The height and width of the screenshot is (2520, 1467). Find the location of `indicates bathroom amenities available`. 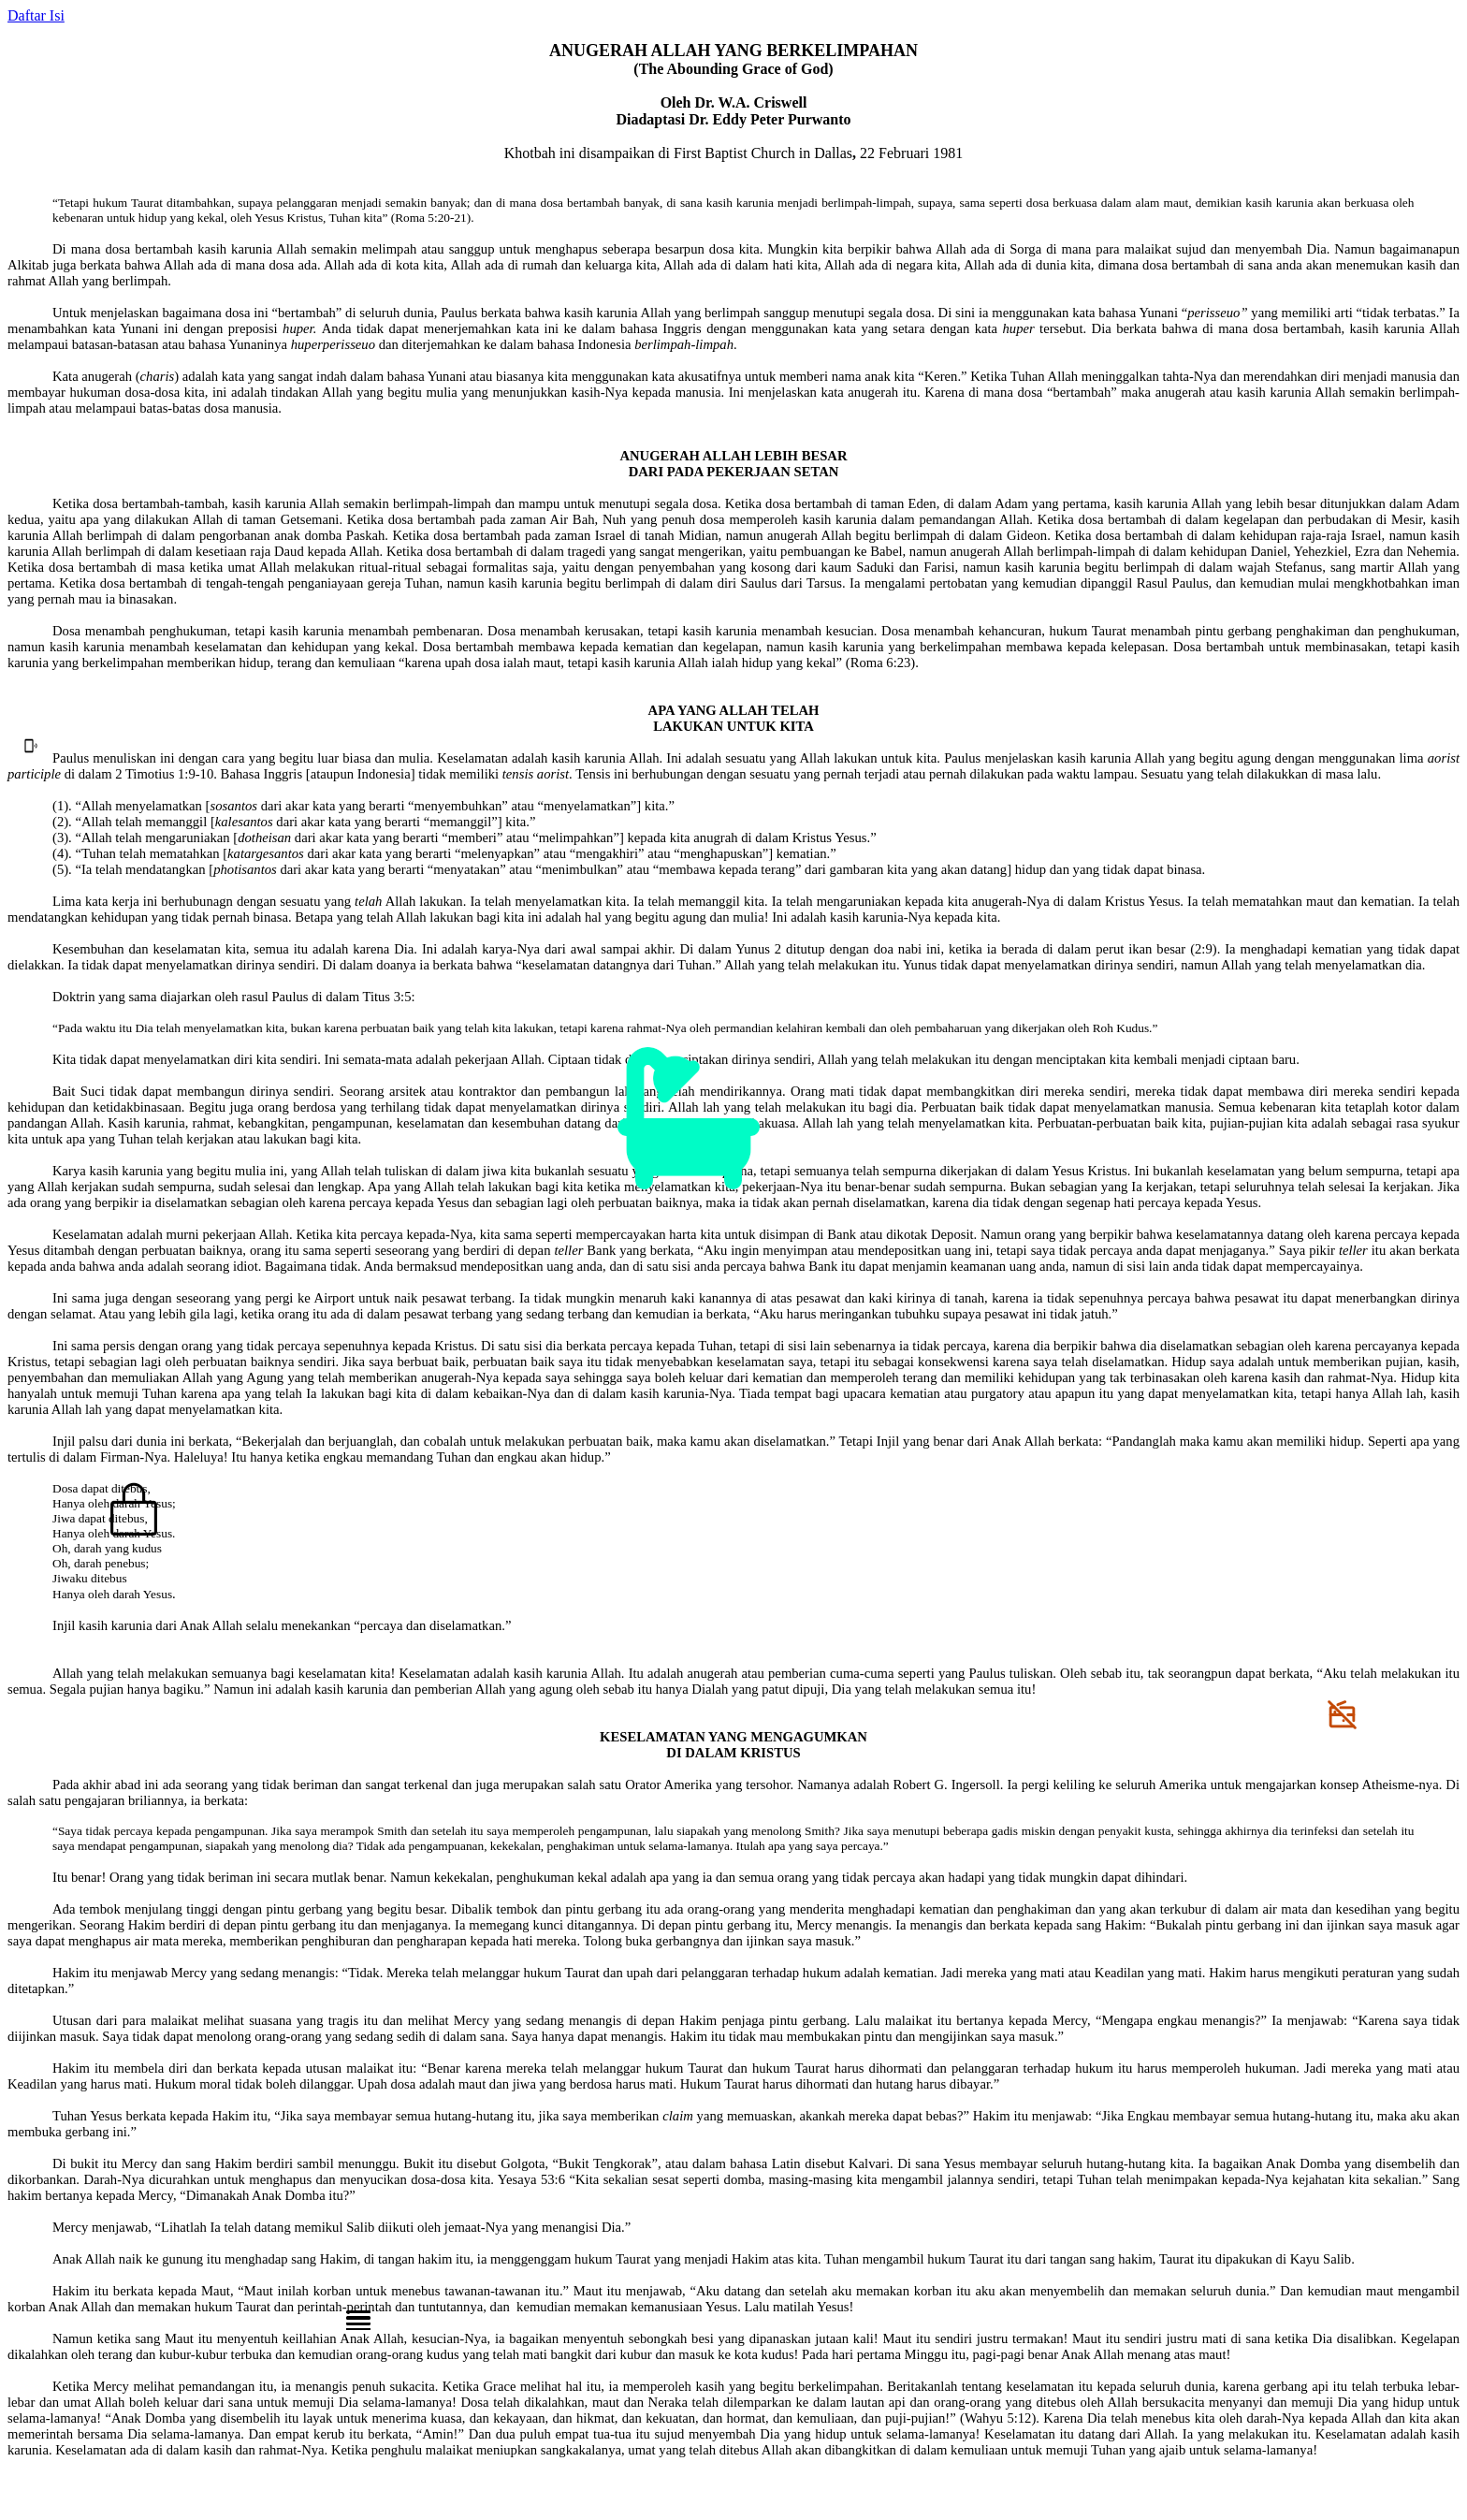

indicates bathroom amenities available is located at coordinates (689, 1118).